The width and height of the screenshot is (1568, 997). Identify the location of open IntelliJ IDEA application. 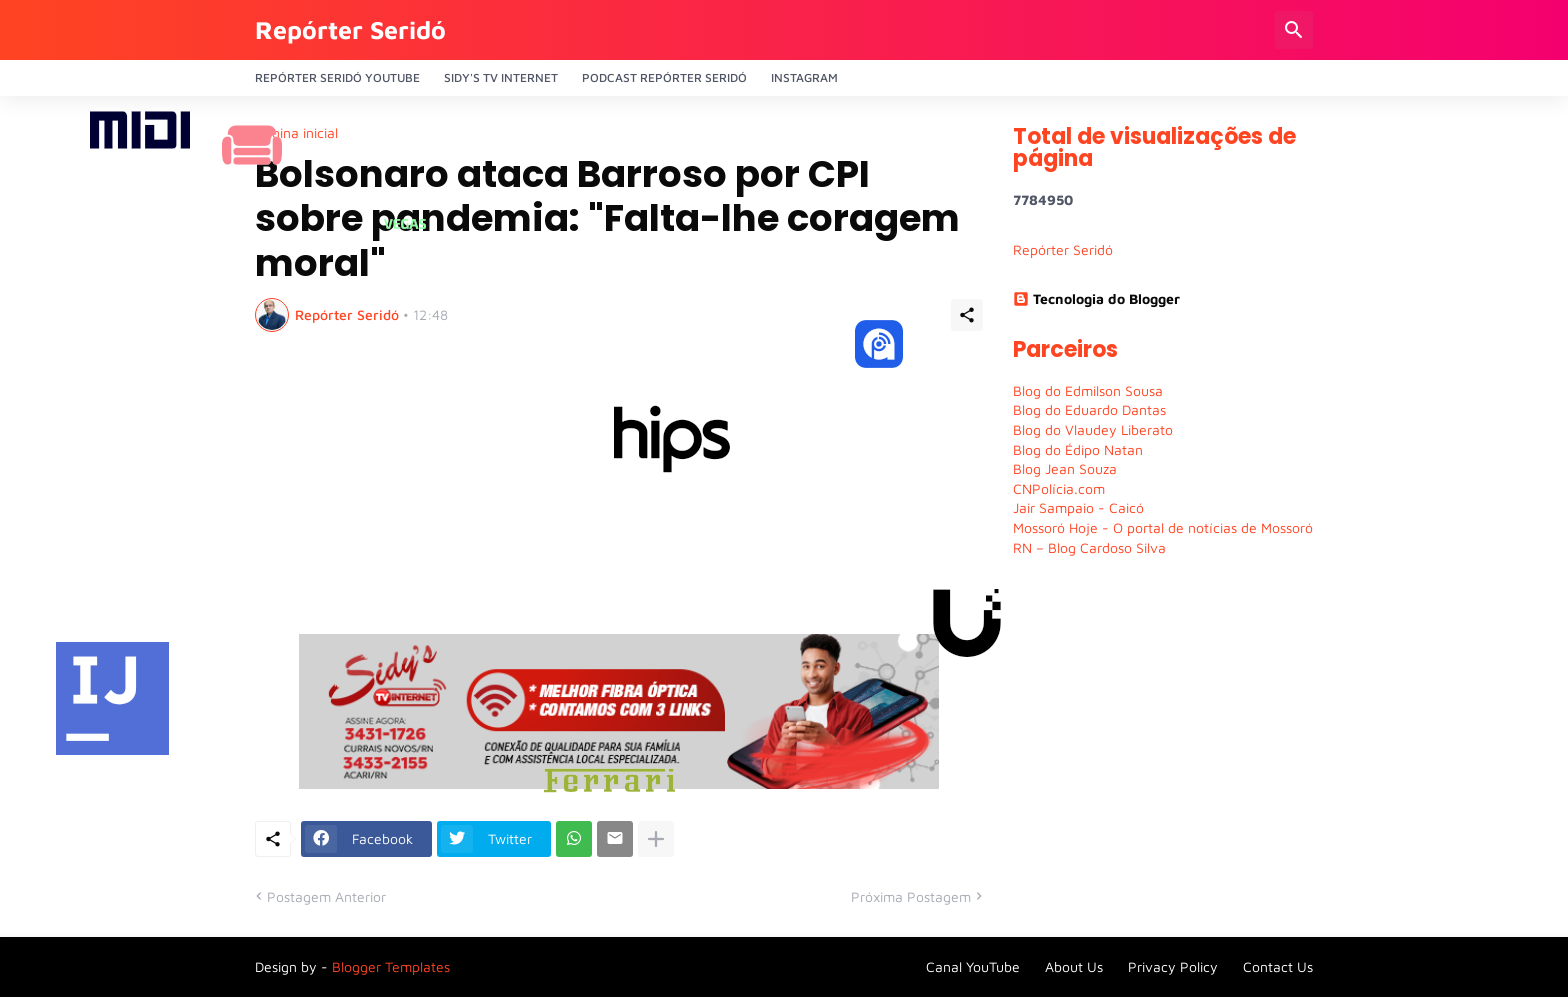
(112, 698).